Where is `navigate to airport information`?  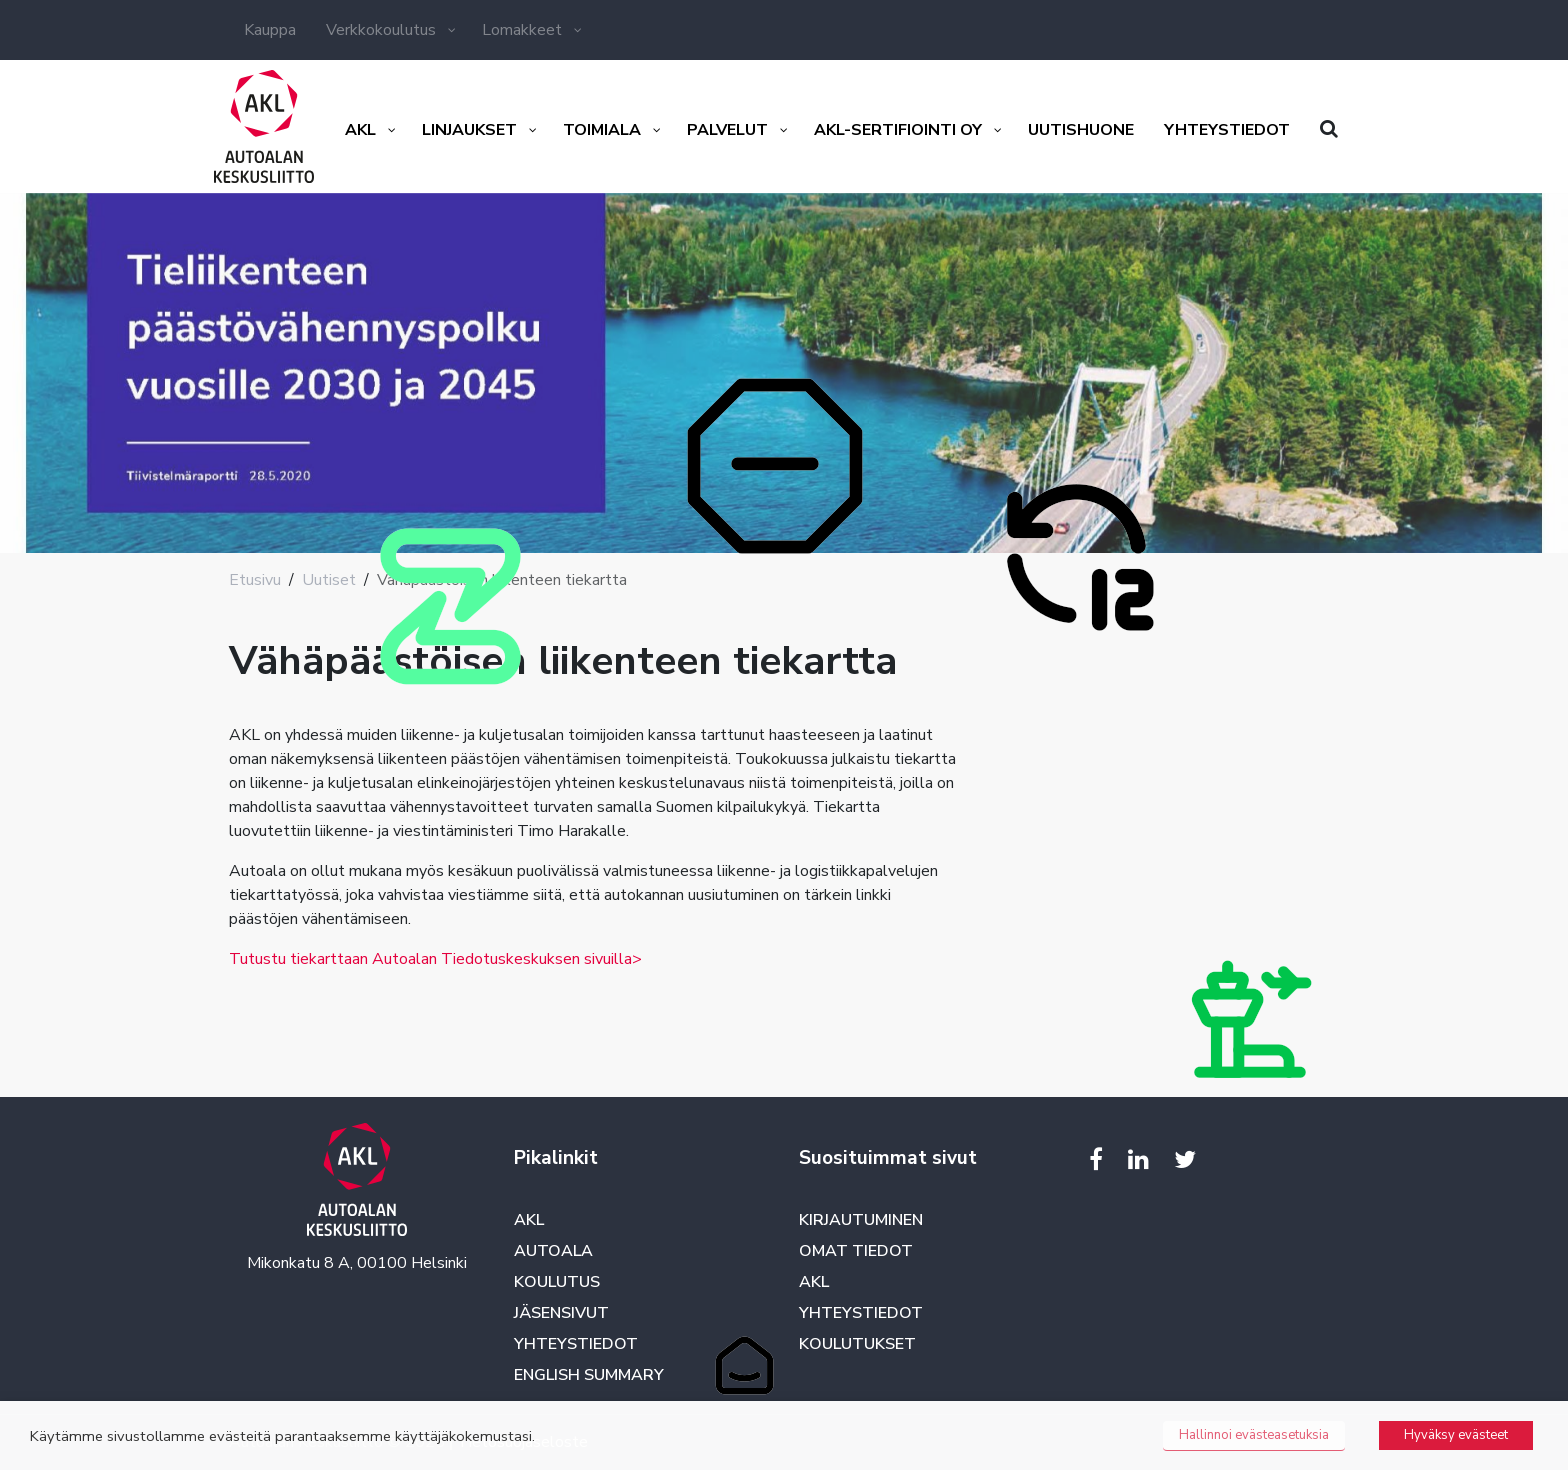
navigate to airport information is located at coordinates (1250, 1022).